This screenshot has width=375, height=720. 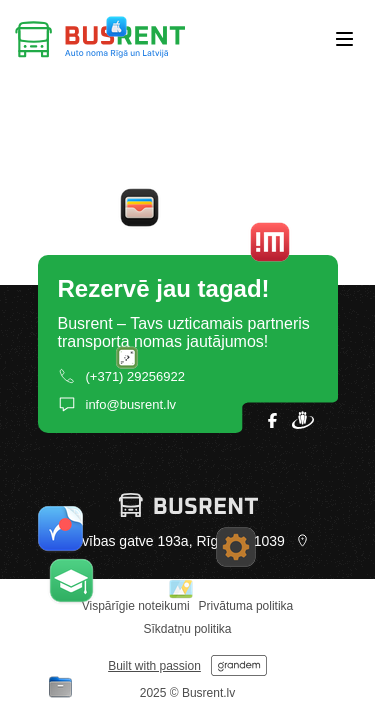 What do you see at coordinates (236, 547) in the screenshot?
I see `launch factorio game` at bounding box center [236, 547].